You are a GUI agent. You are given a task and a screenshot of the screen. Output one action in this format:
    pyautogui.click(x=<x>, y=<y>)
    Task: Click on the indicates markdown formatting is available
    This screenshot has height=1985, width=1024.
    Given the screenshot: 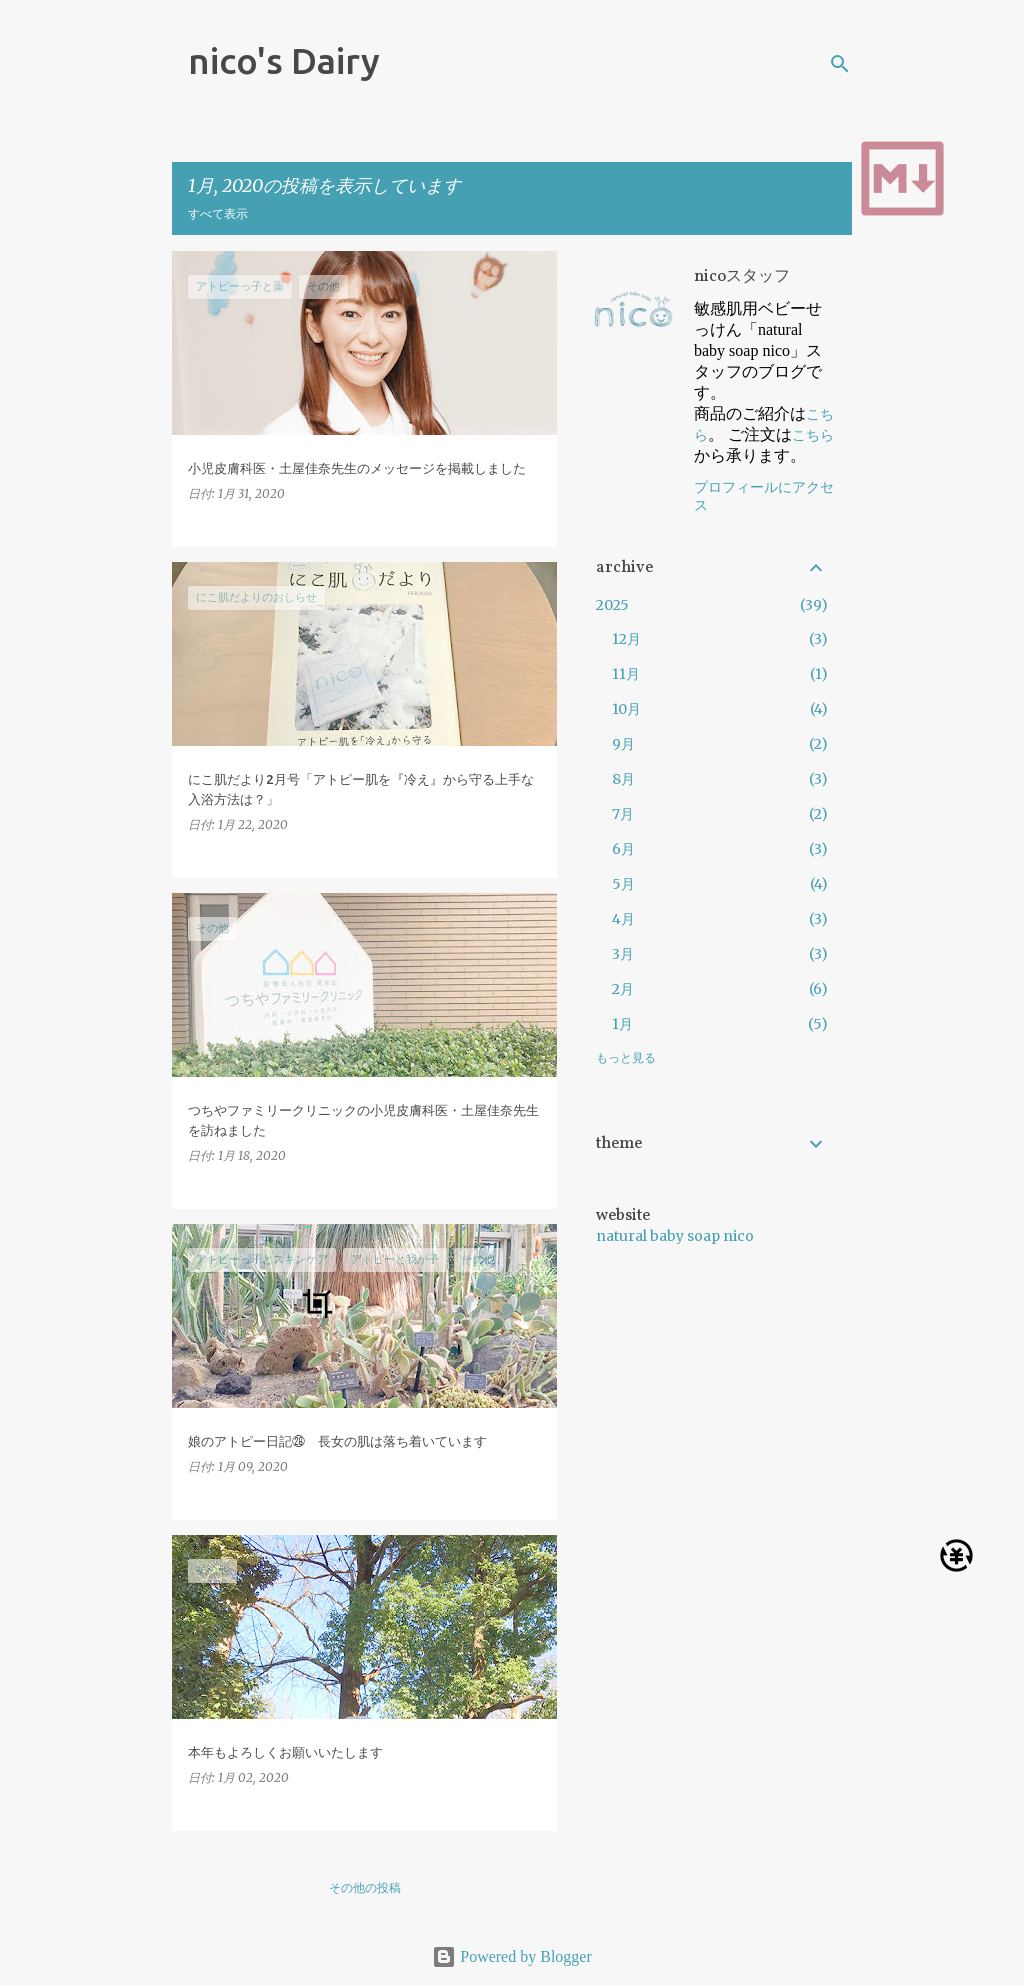 What is the action you would take?
    pyautogui.click(x=902, y=178)
    